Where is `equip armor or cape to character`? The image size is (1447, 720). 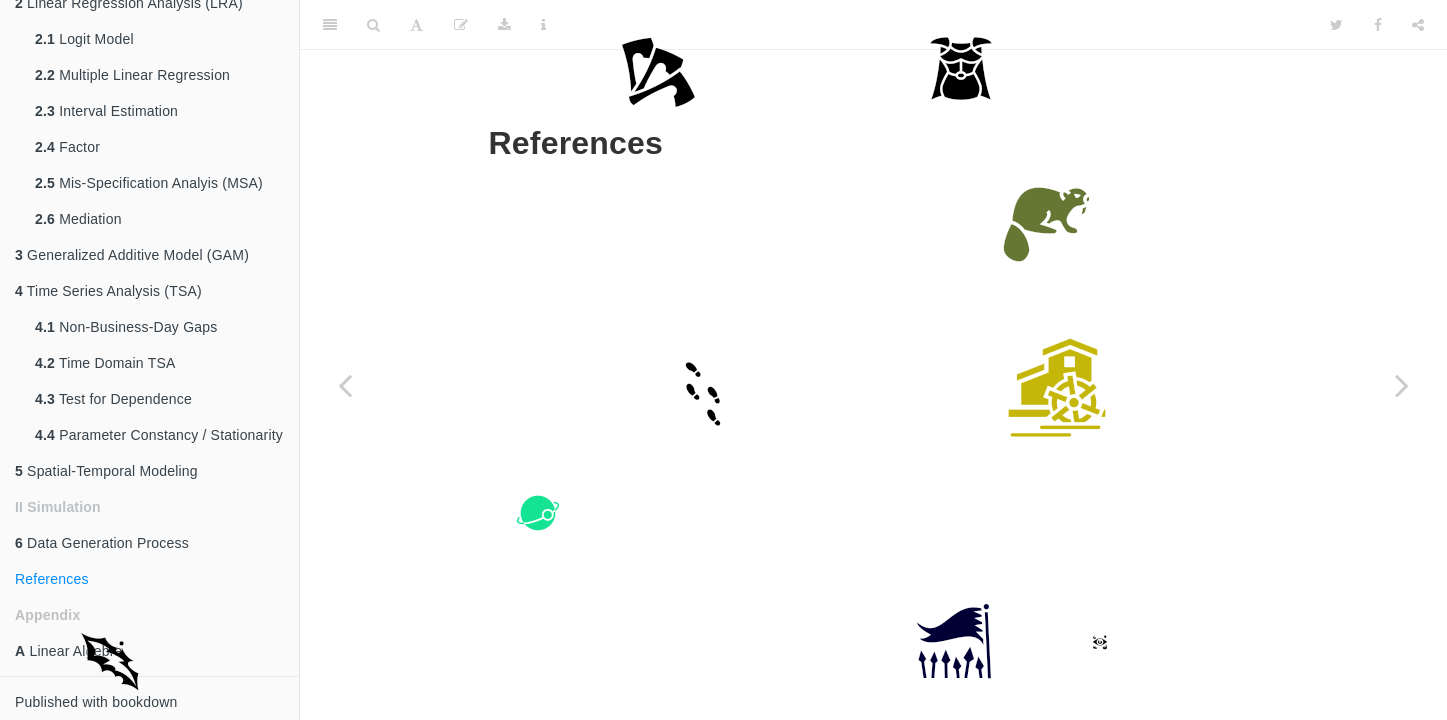
equip armor or cape to character is located at coordinates (961, 68).